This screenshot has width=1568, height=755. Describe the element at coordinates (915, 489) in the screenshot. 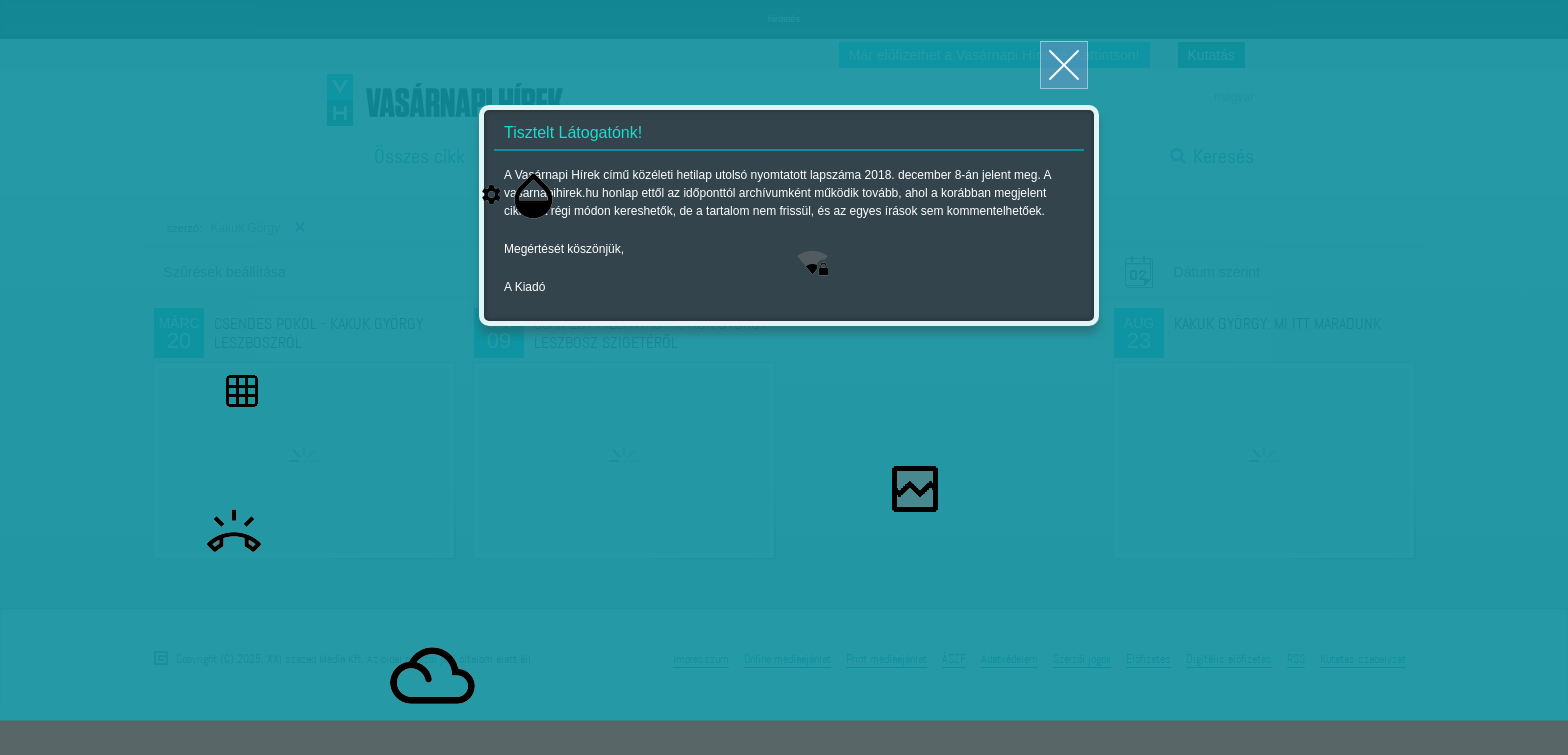

I see `indicates an image failed to load` at that location.